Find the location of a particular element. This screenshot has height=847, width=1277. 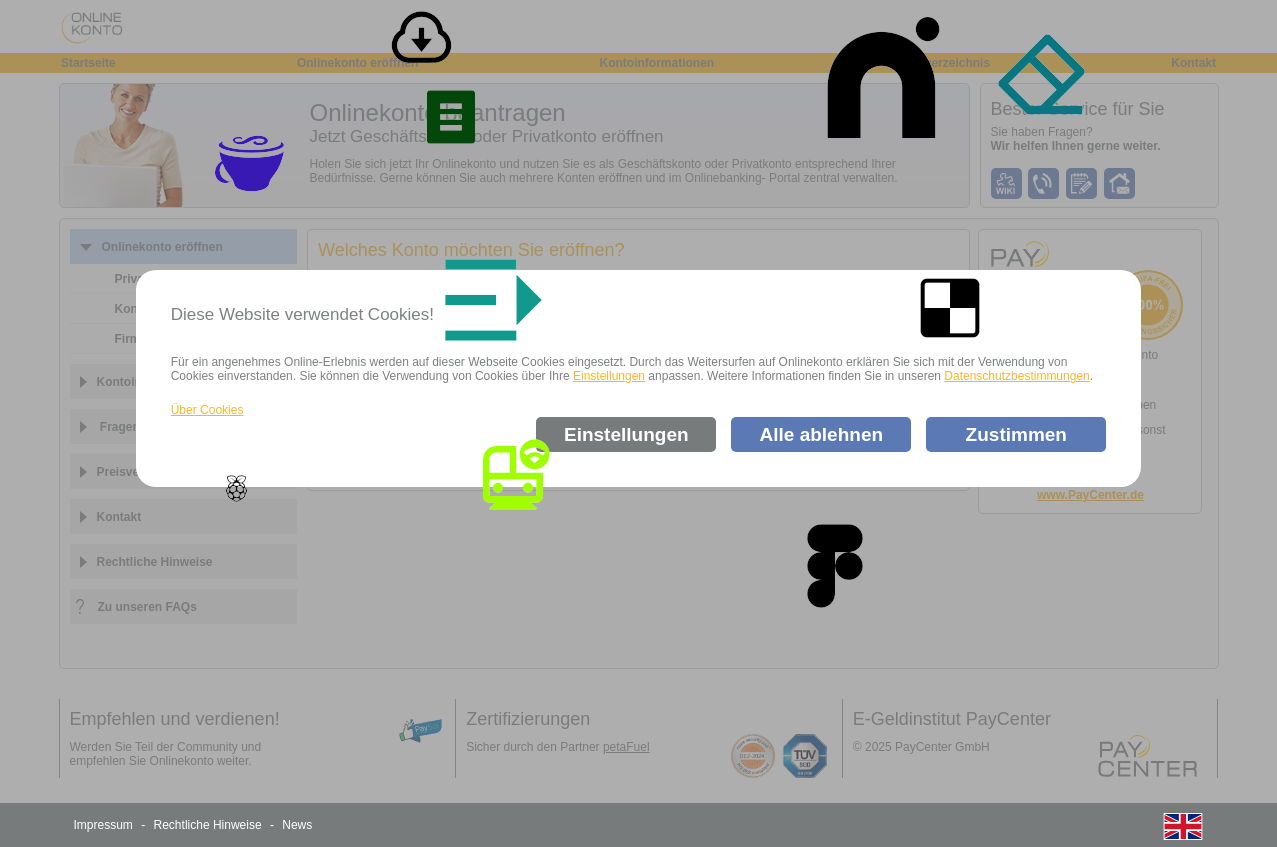

view document list is located at coordinates (451, 117).